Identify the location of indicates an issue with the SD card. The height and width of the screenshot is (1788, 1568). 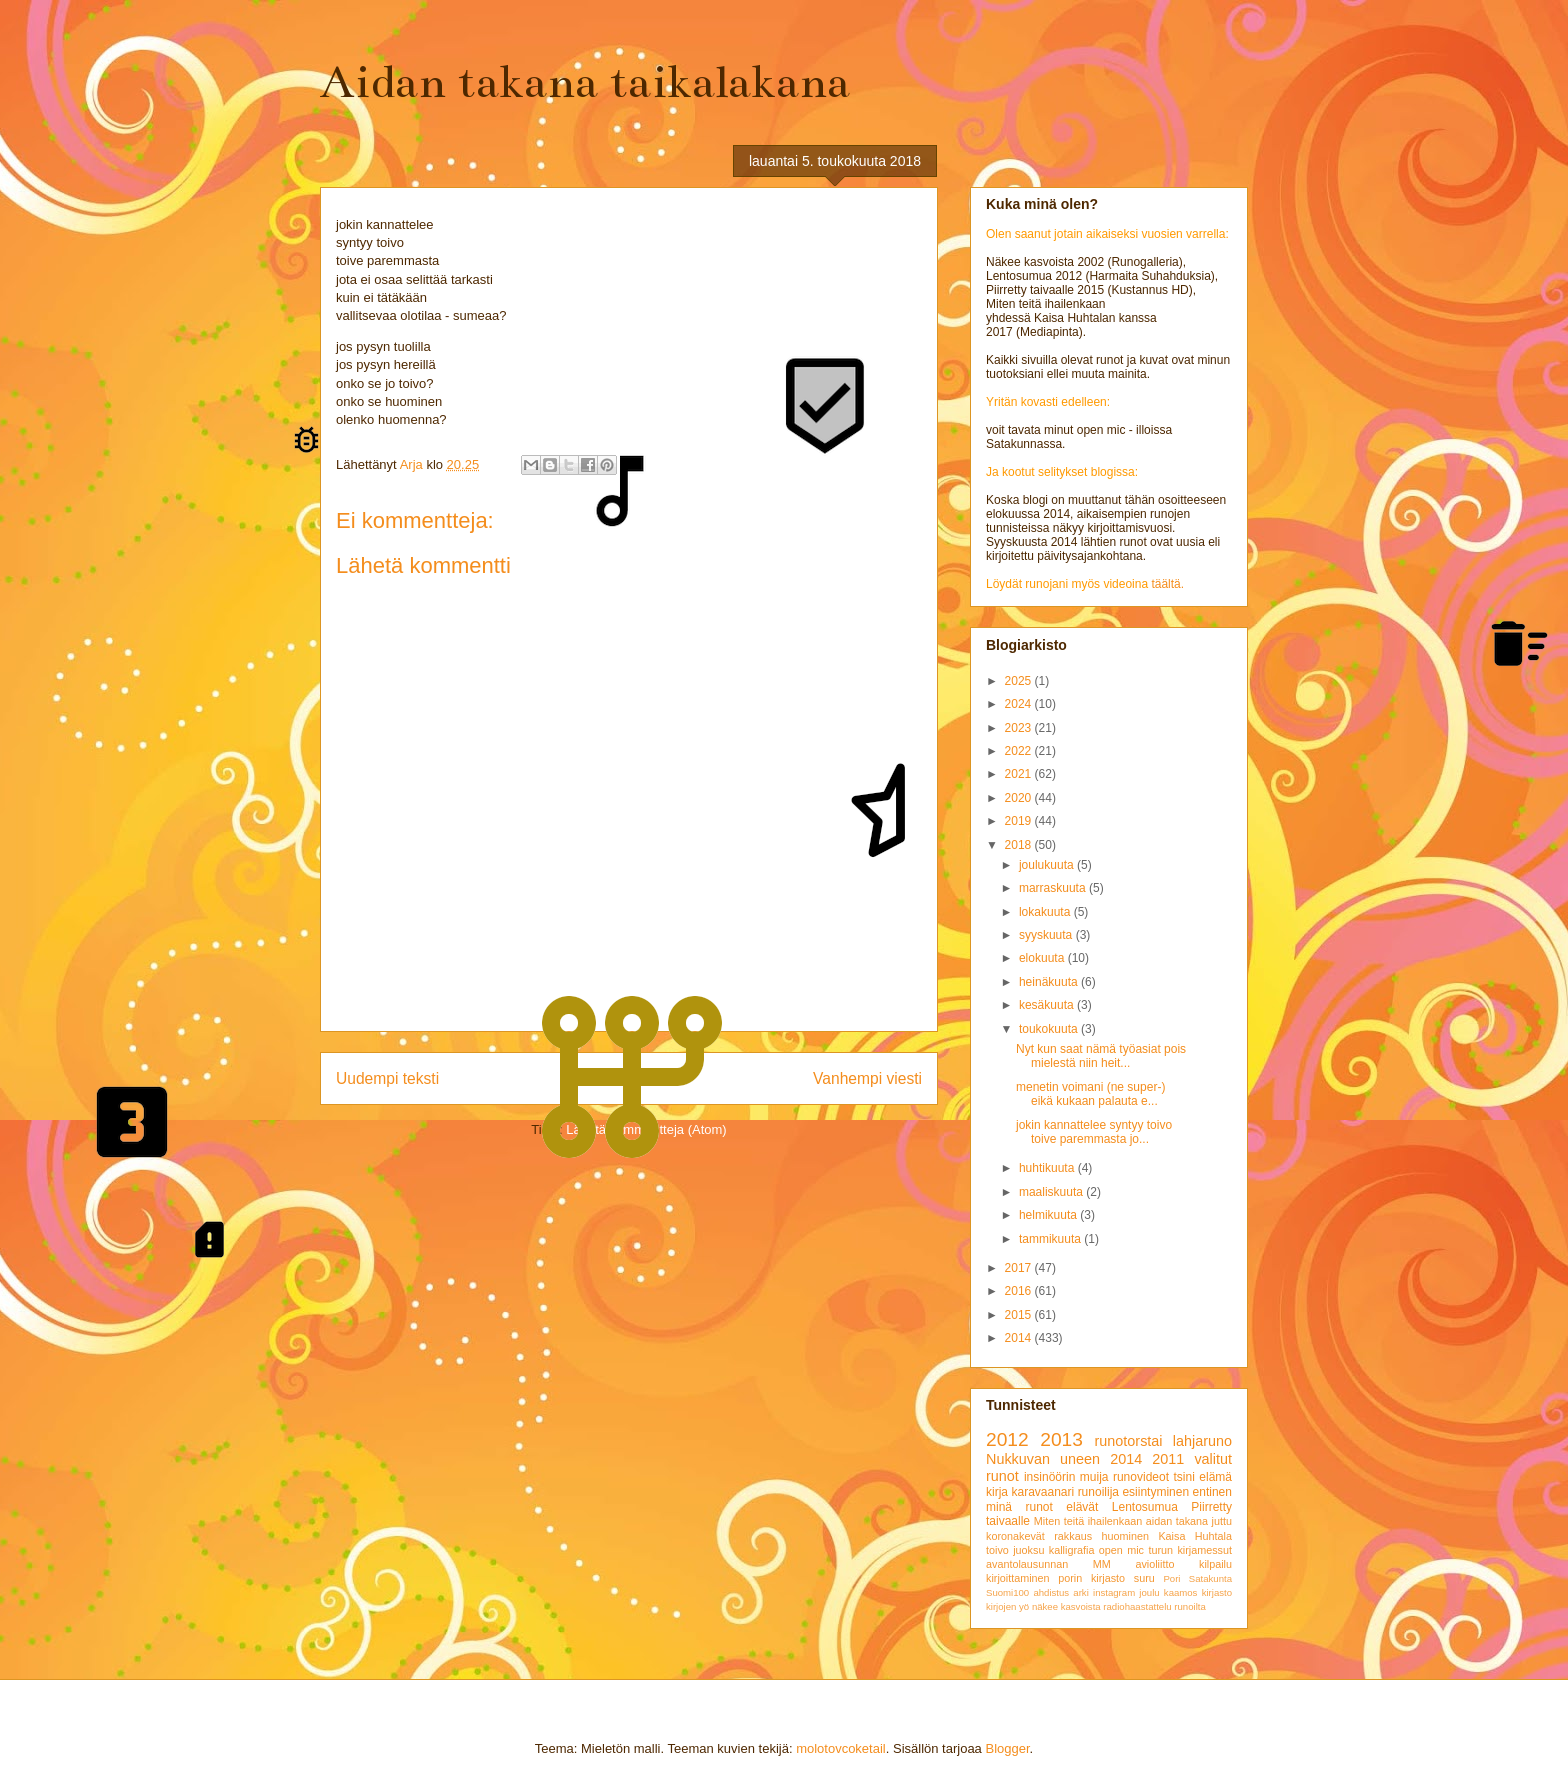
(209, 1239).